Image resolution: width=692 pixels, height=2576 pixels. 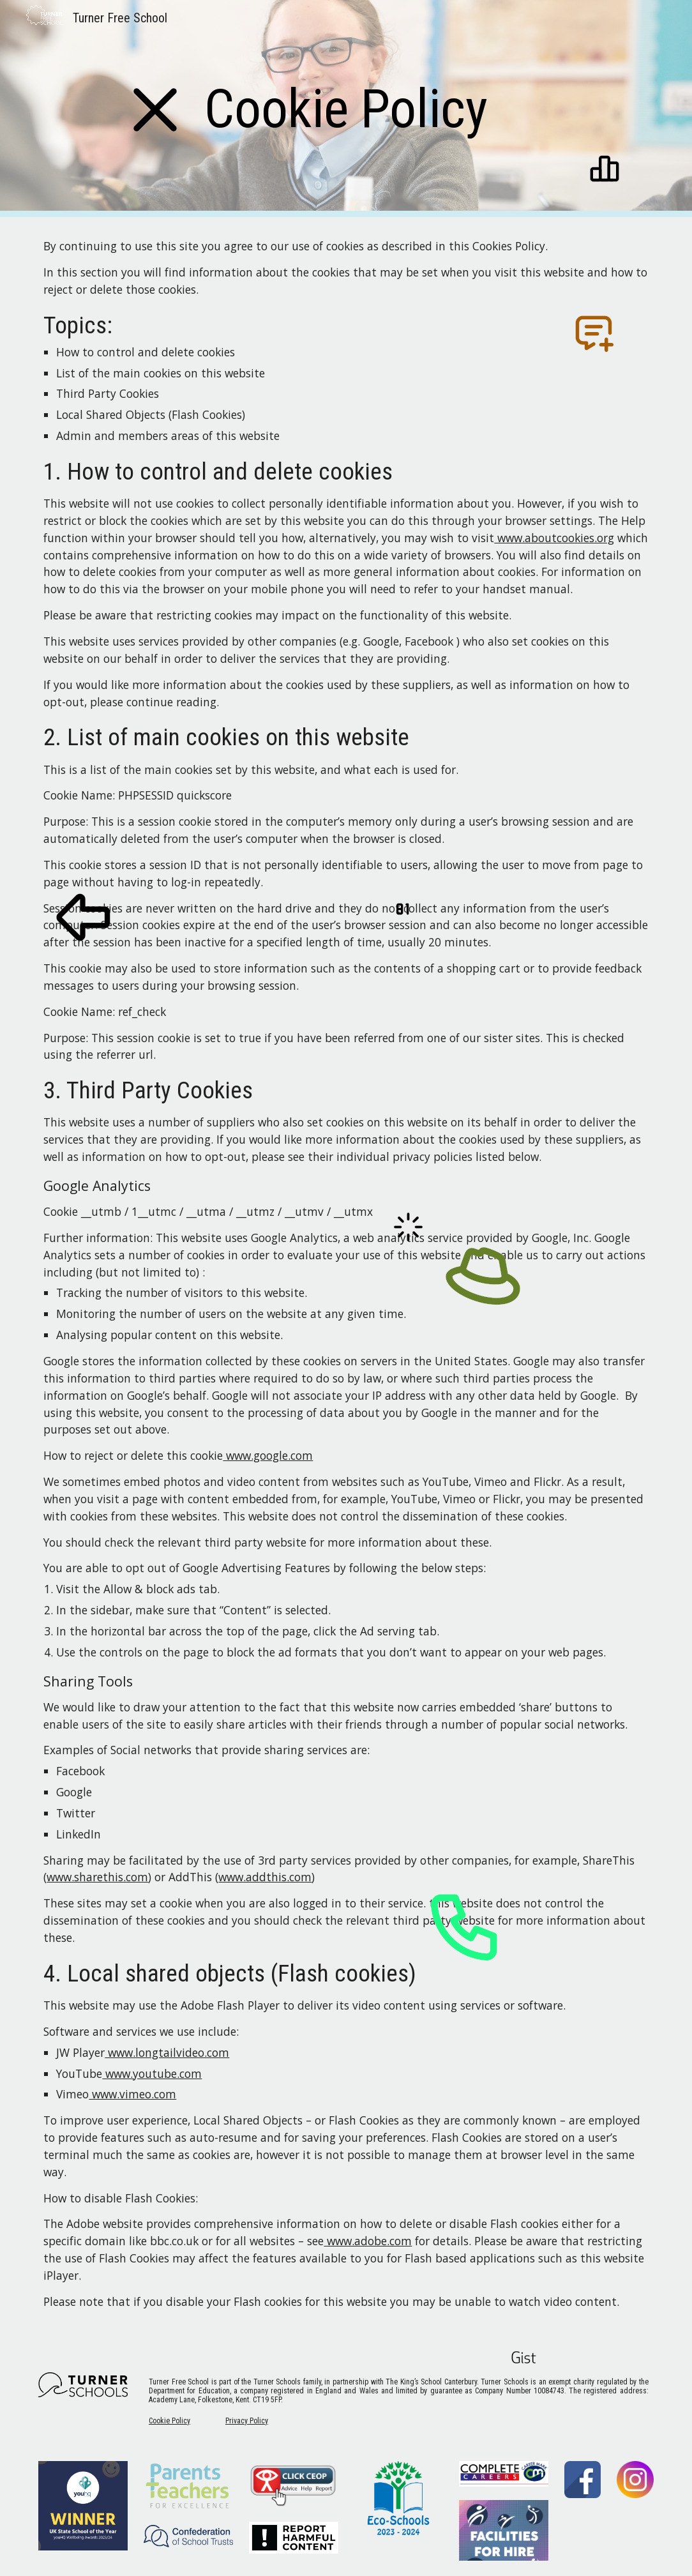 I want to click on close the current window or dialog, so click(x=155, y=110).